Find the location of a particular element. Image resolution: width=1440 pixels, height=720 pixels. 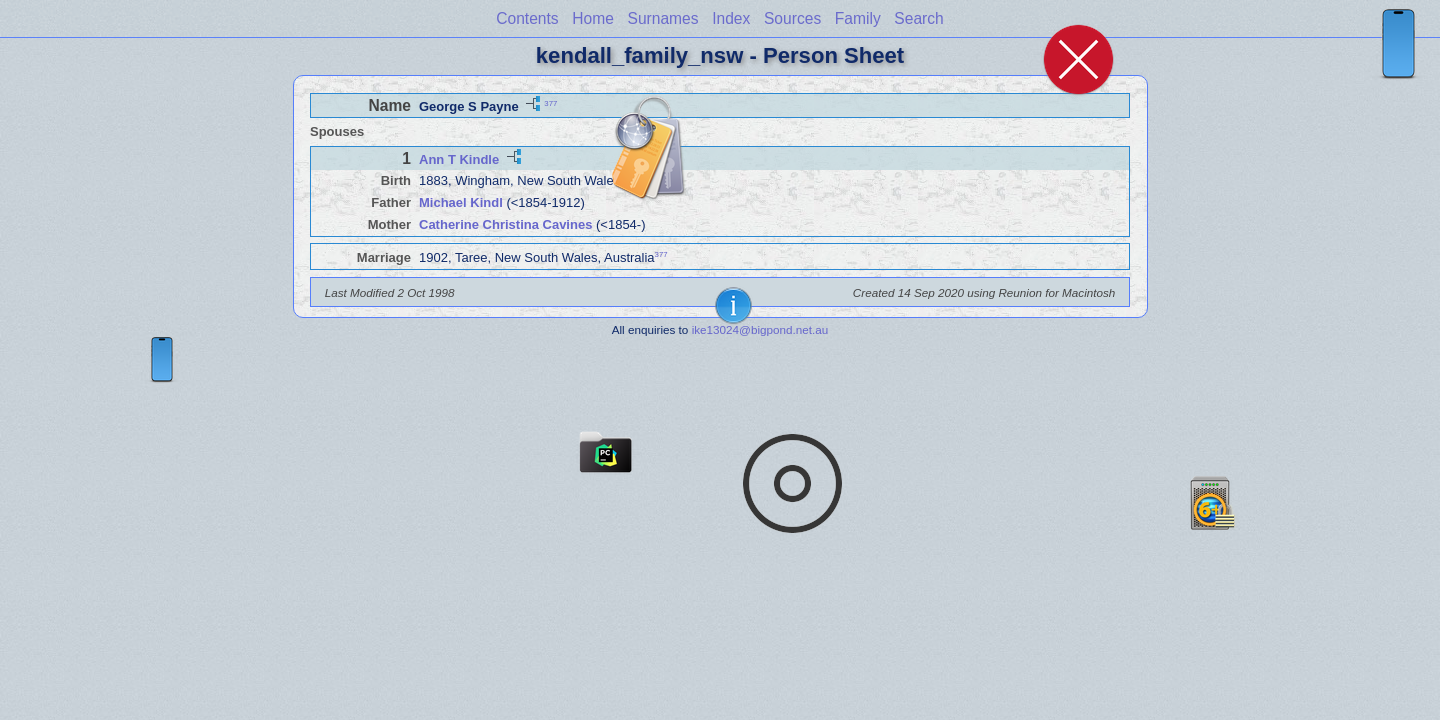

locked RAID 6+ storage volume is located at coordinates (1210, 503).